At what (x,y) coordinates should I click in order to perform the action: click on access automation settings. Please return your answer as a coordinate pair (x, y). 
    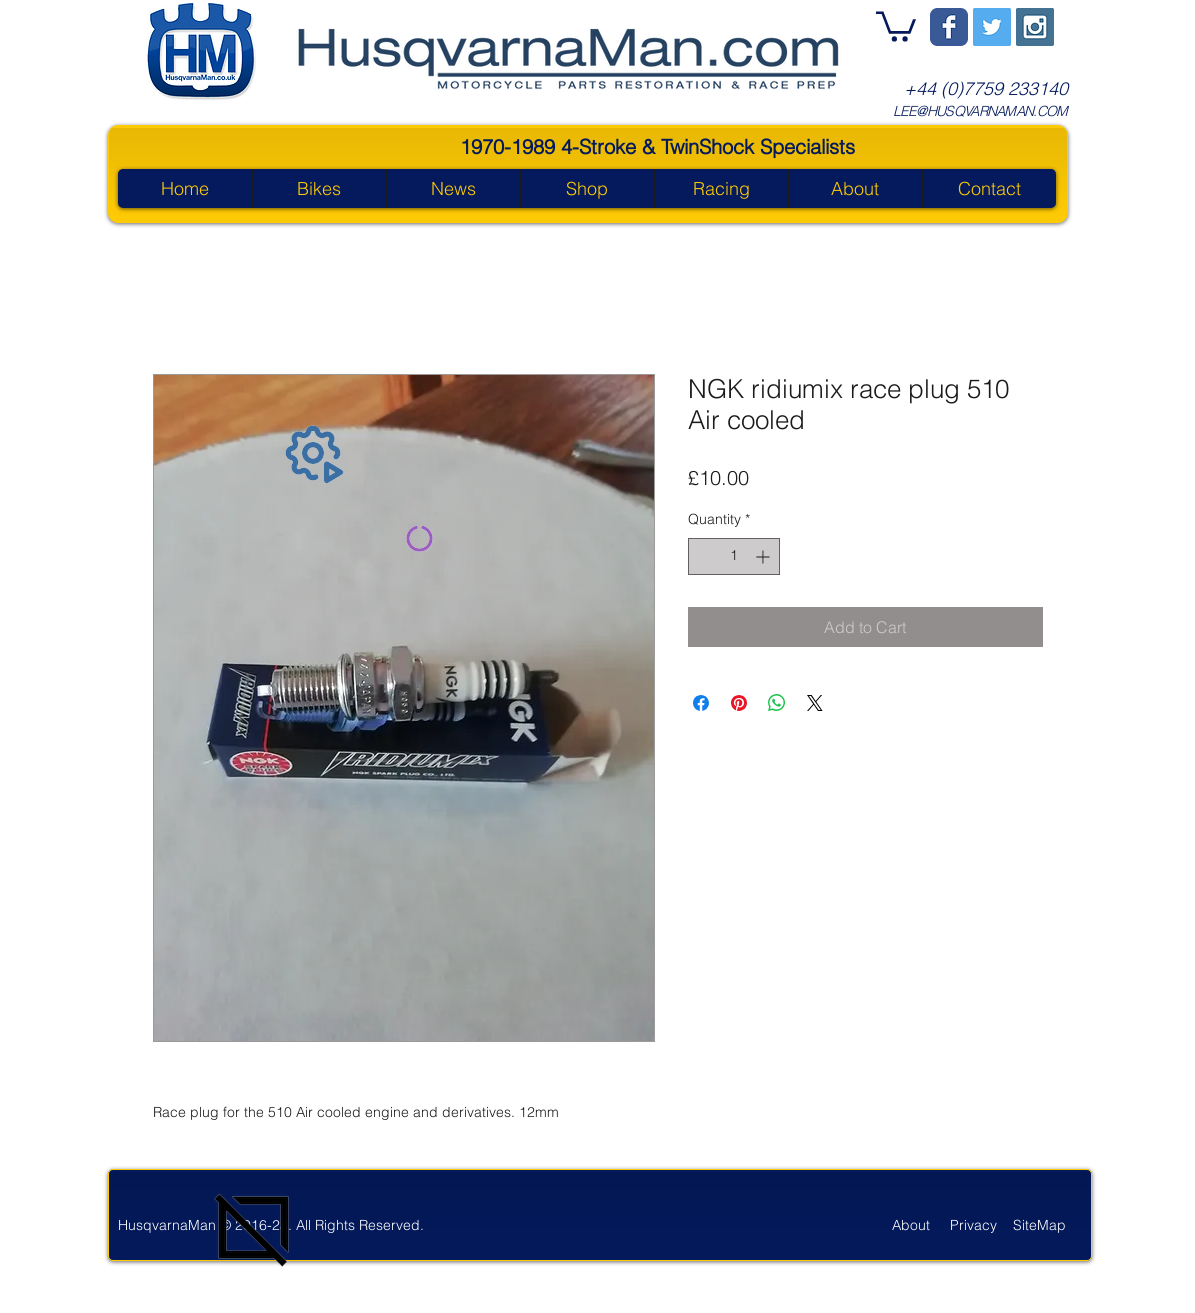
    Looking at the image, I should click on (313, 453).